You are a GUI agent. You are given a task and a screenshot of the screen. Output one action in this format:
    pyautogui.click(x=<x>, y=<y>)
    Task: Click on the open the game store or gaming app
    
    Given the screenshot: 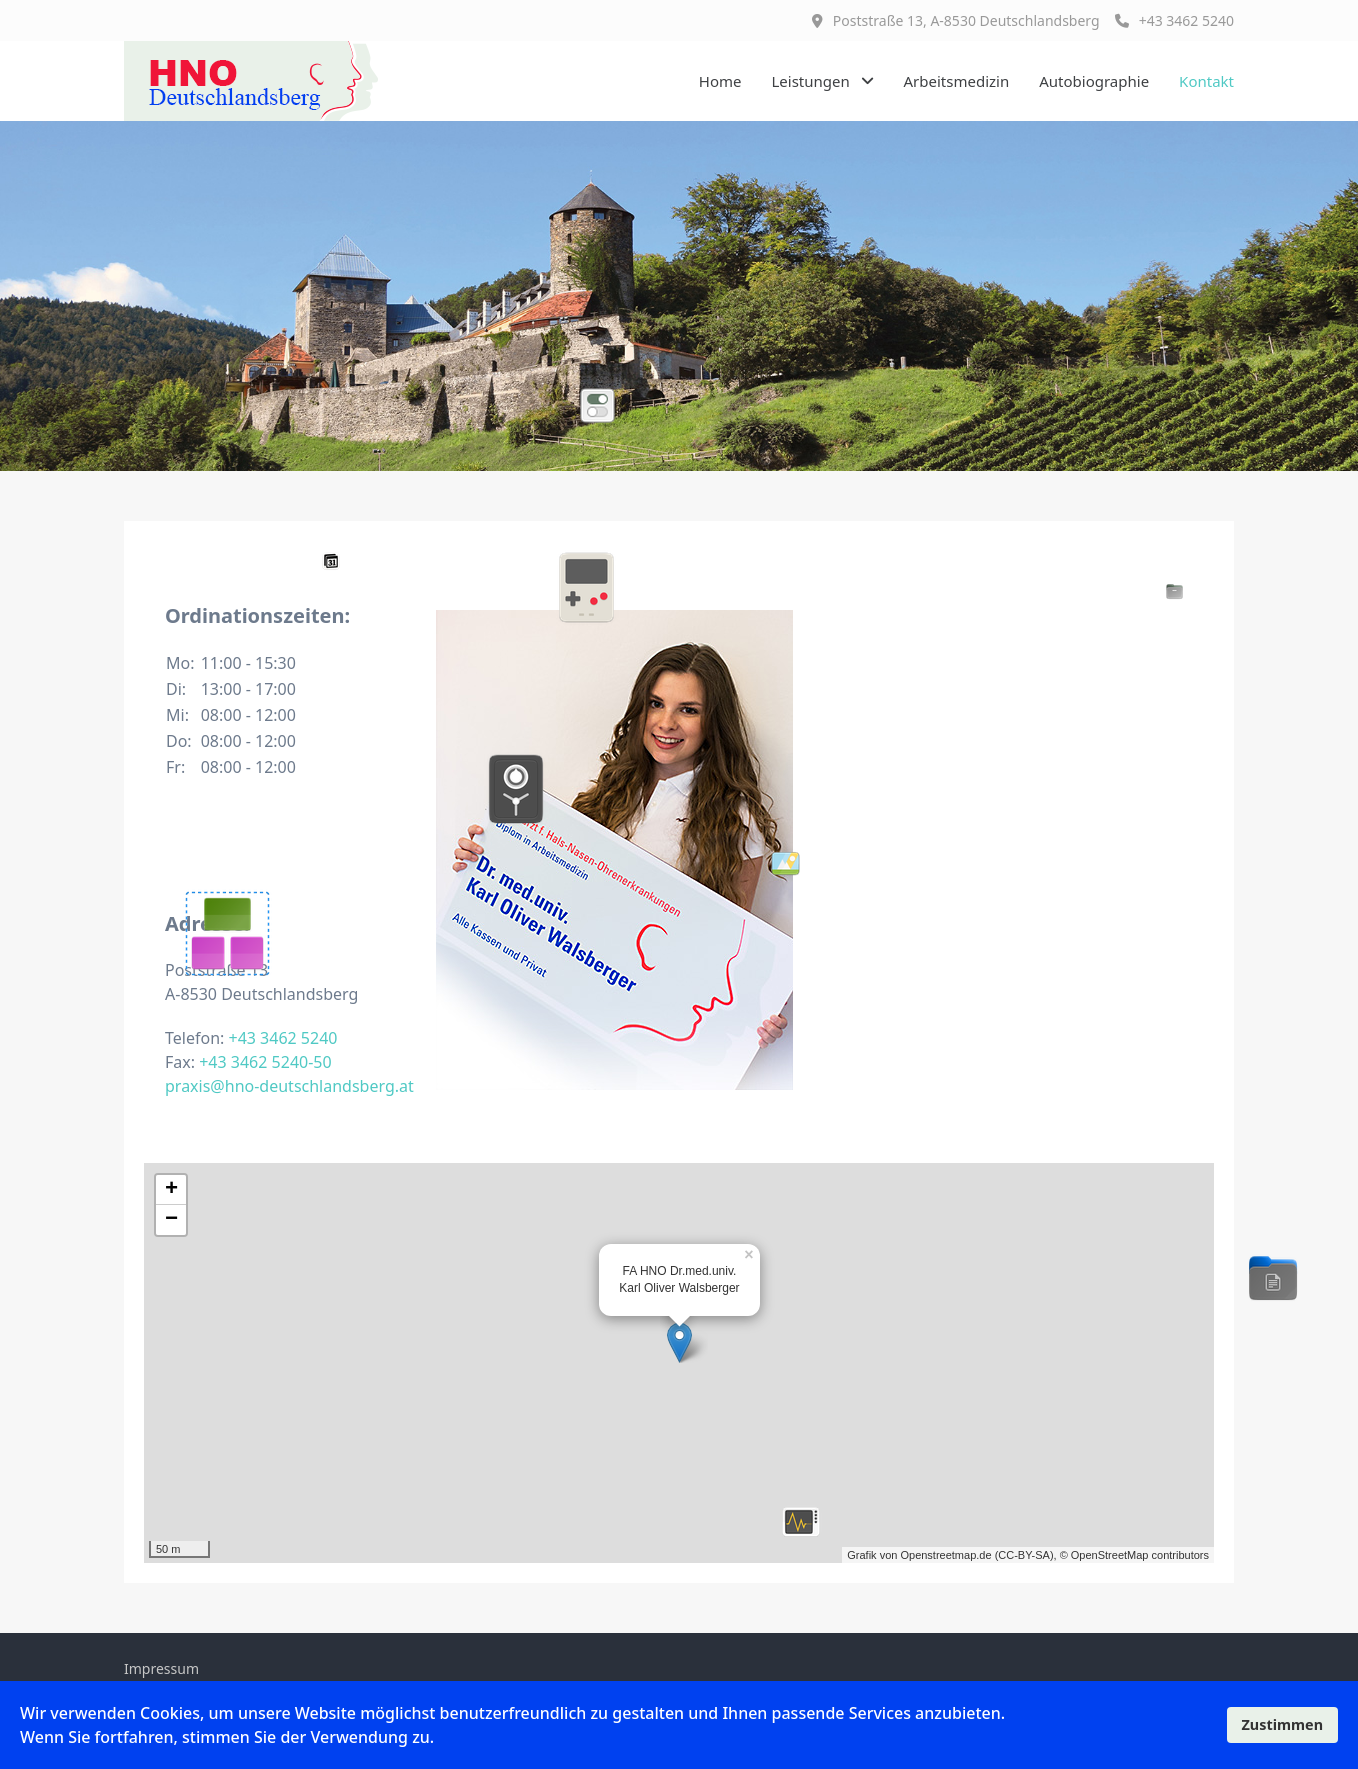 What is the action you would take?
    pyautogui.click(x=586, y=587)
    